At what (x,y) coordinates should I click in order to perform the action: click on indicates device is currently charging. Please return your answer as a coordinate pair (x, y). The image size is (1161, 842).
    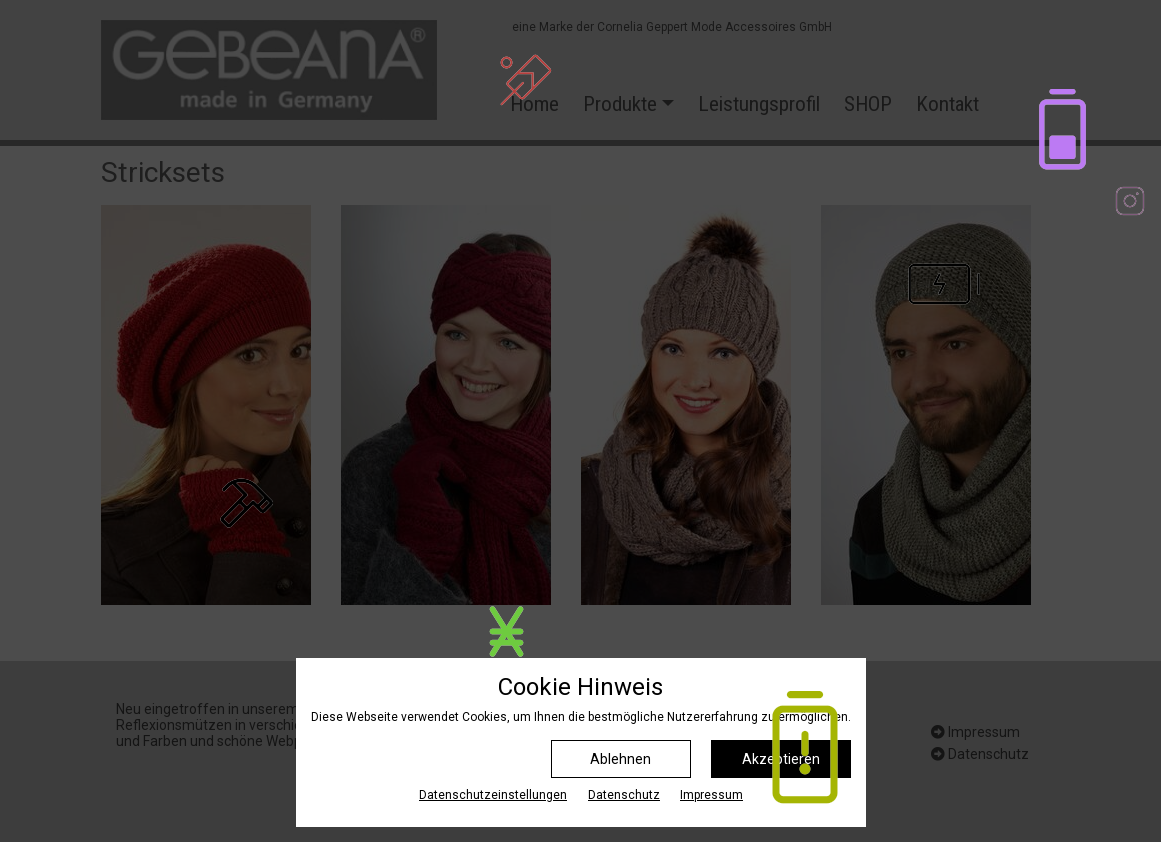
    Looking at the image, I should click on (943, 284).